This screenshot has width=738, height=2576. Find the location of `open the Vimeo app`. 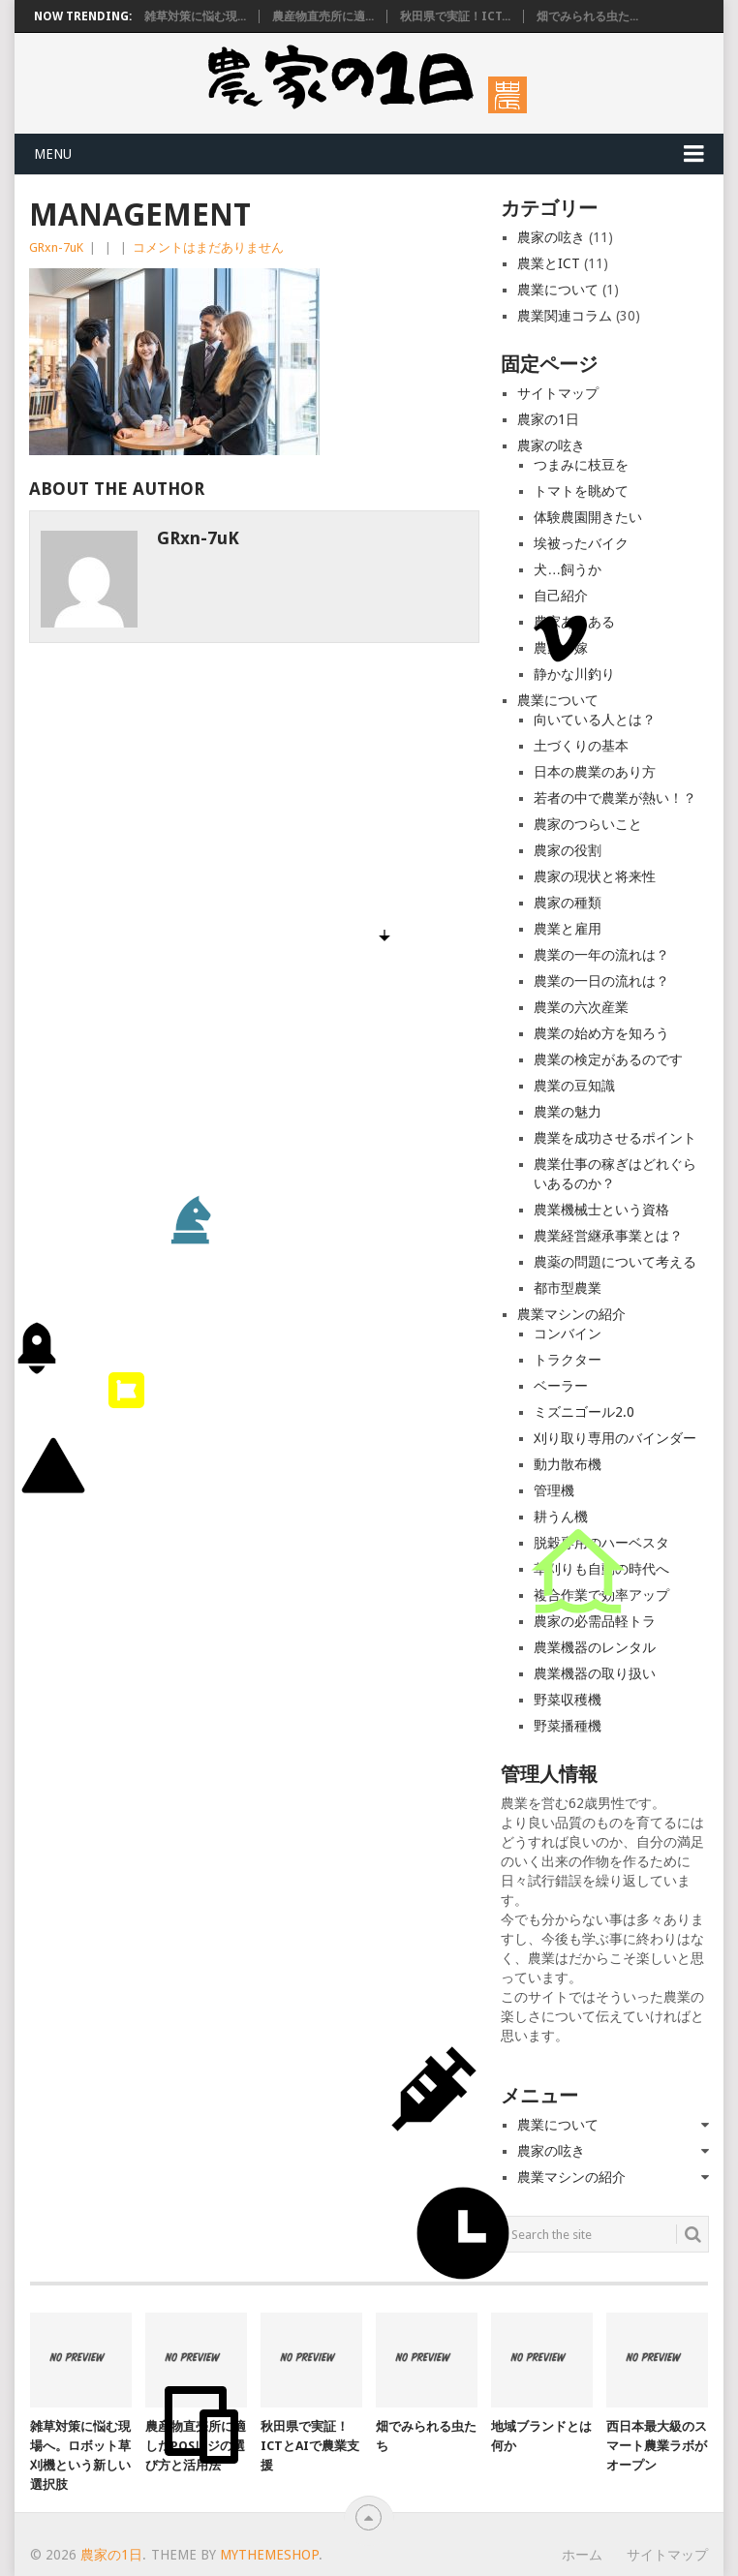

open the Vimeo app is located at coordinates (560, 638).